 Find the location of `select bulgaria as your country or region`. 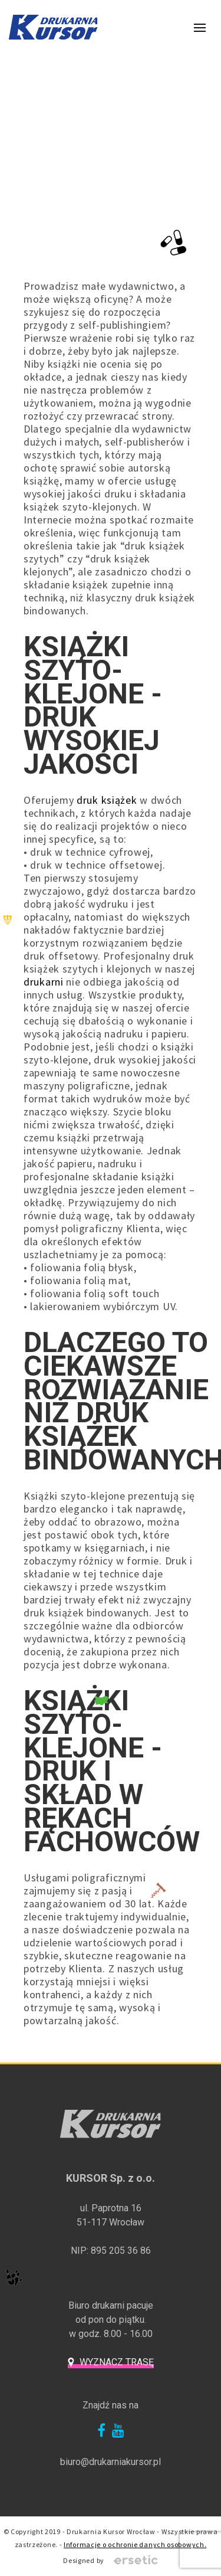

select bulgaria as your country or region is located at coordinates (101, 1700).